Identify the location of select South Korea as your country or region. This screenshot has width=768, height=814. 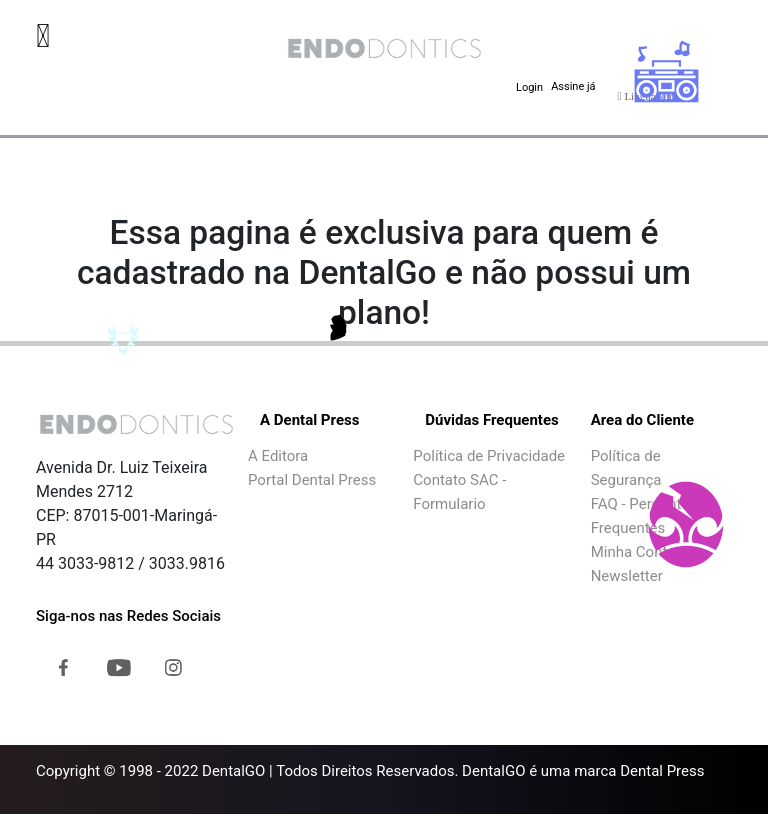
(338, 328).